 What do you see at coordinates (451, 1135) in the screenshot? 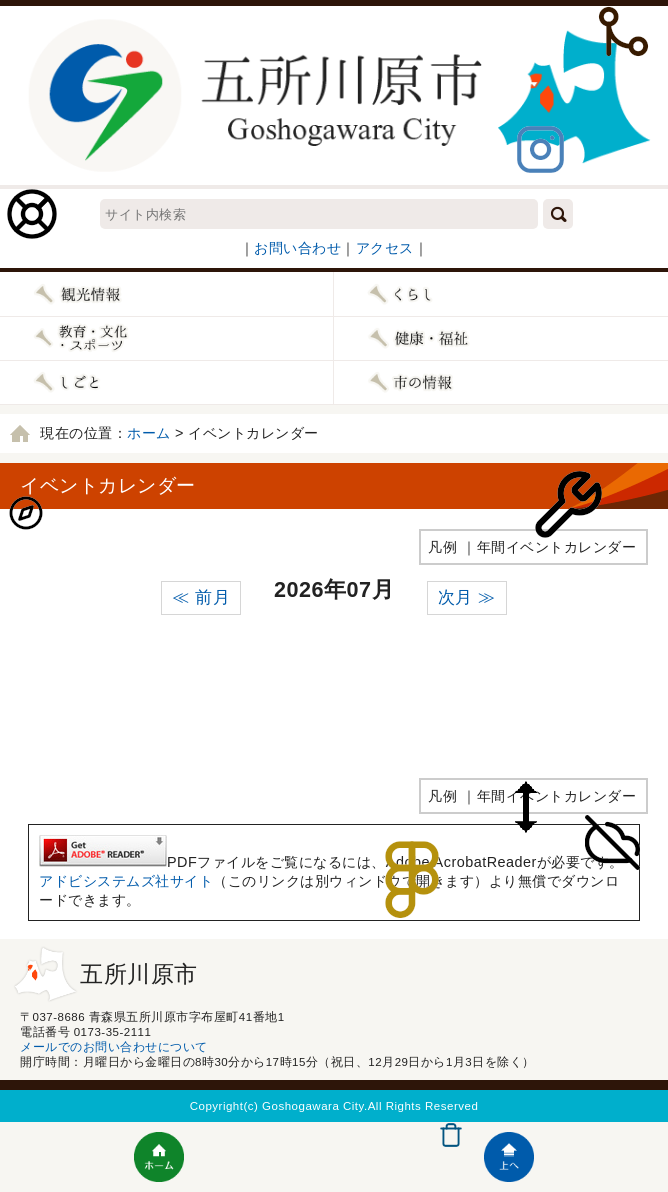
I see `delete selected item` at bounding box center [451, 1135].